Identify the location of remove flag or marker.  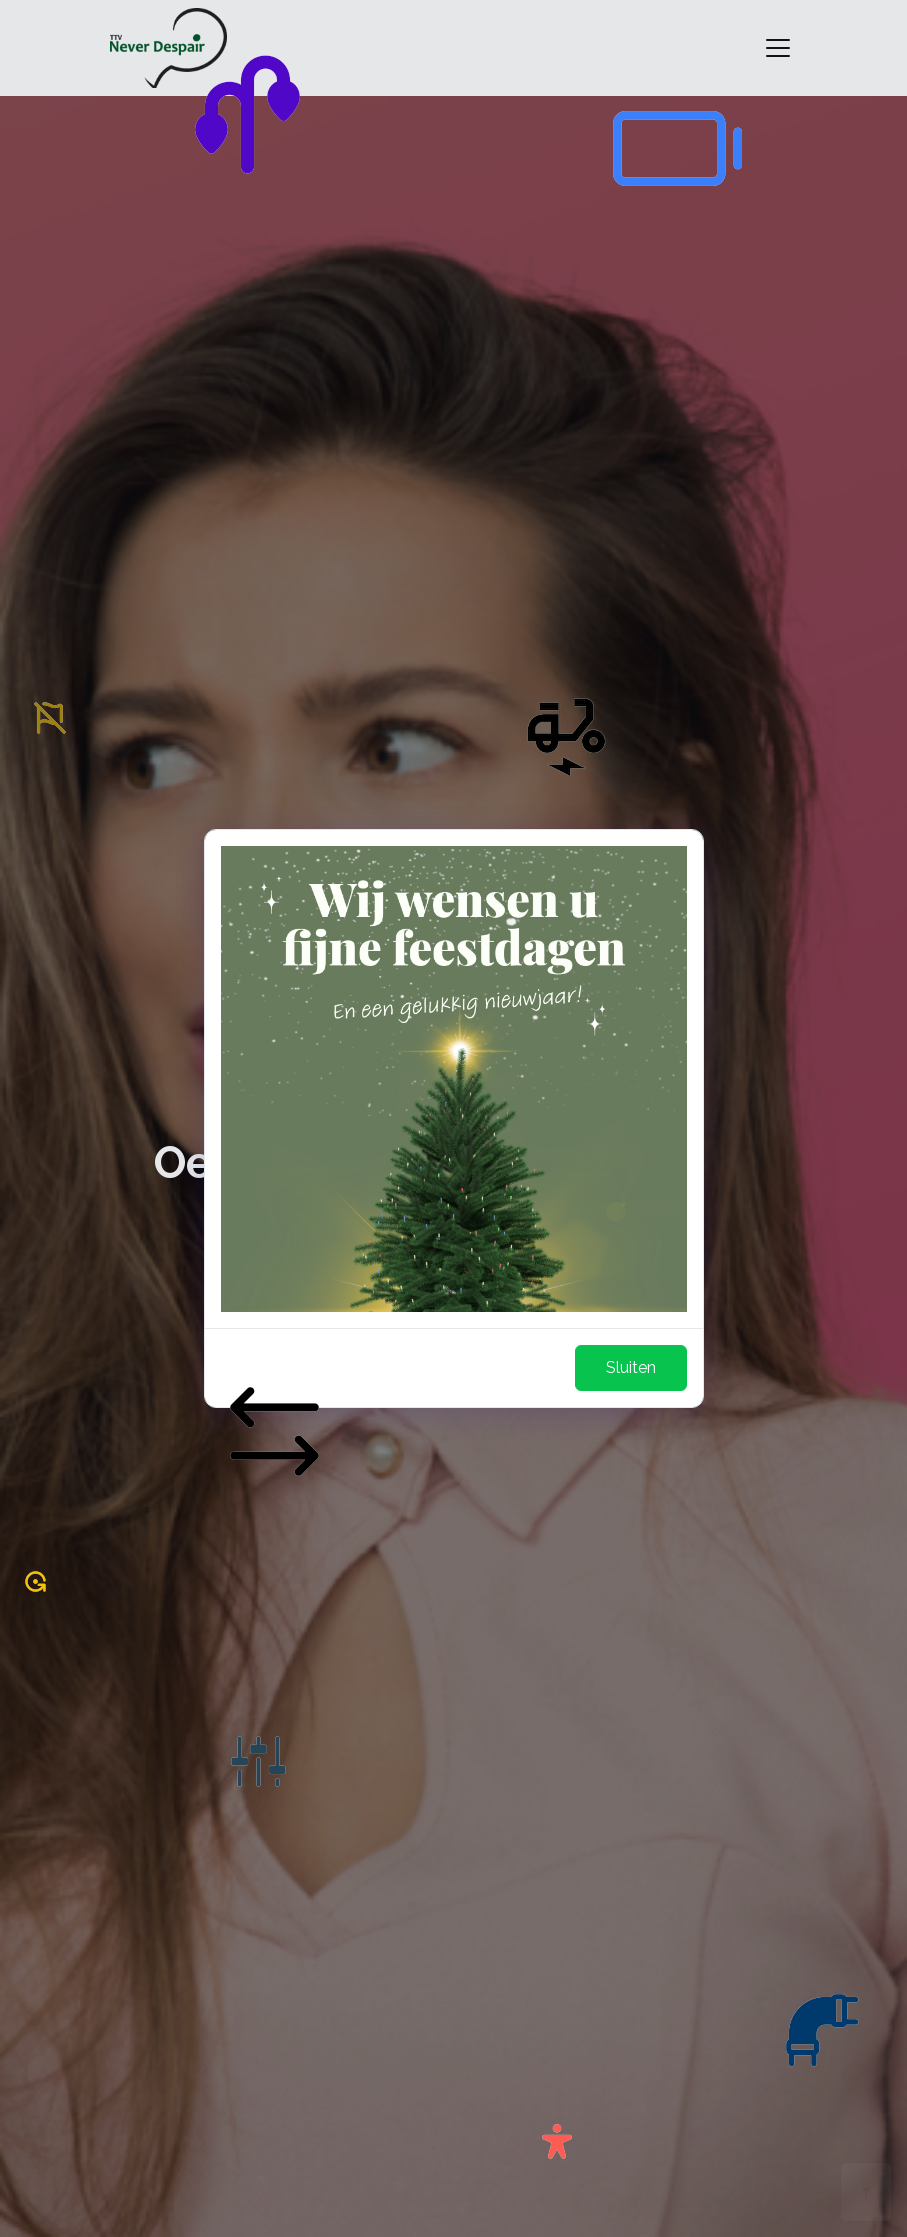
(50, 718).